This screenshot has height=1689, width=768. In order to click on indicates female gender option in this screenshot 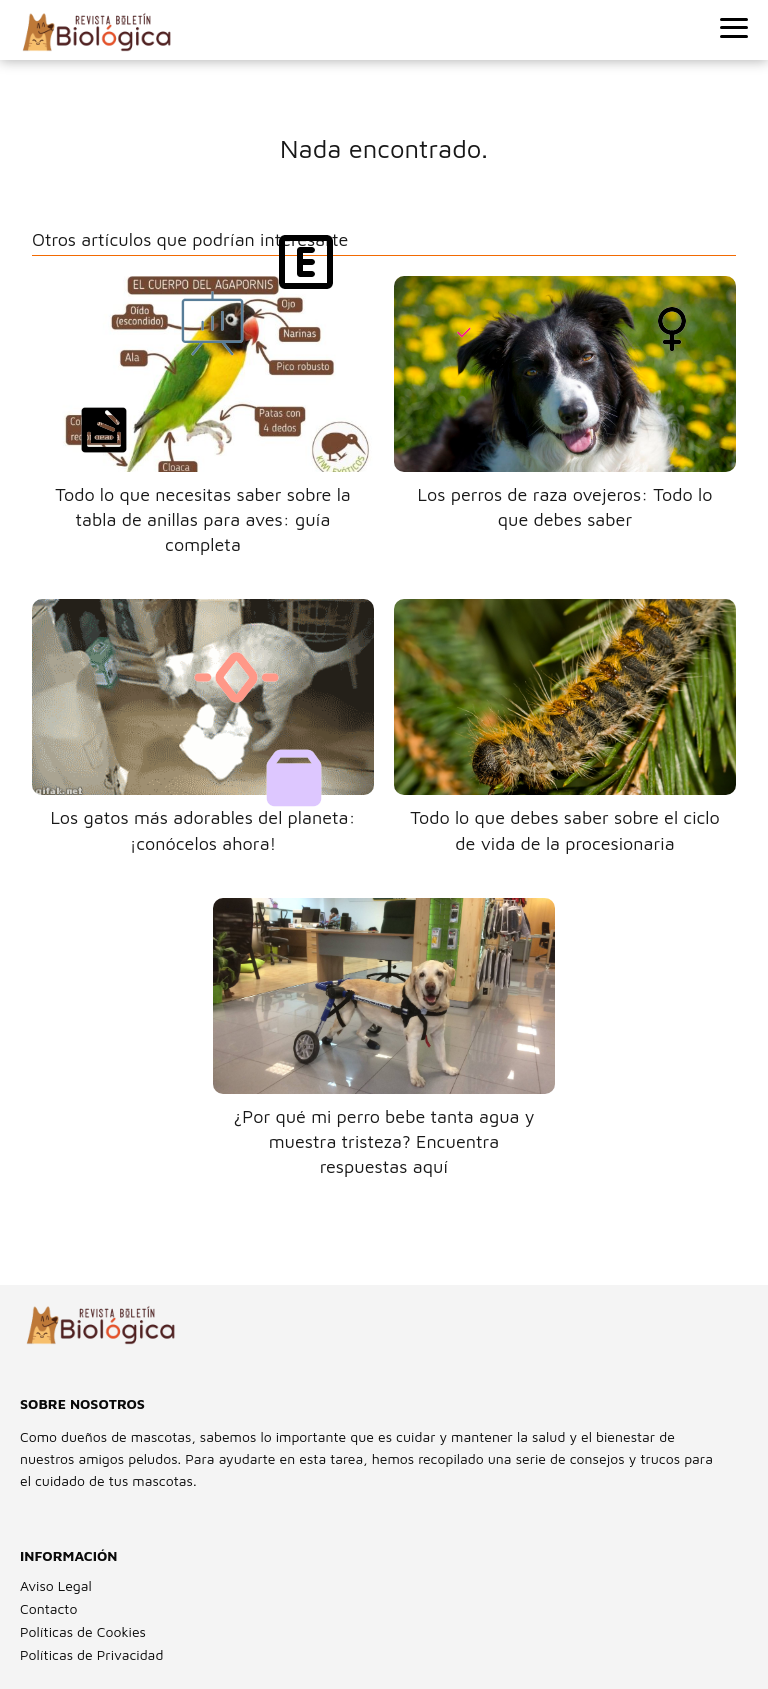, I will do `click(672, 328)`.